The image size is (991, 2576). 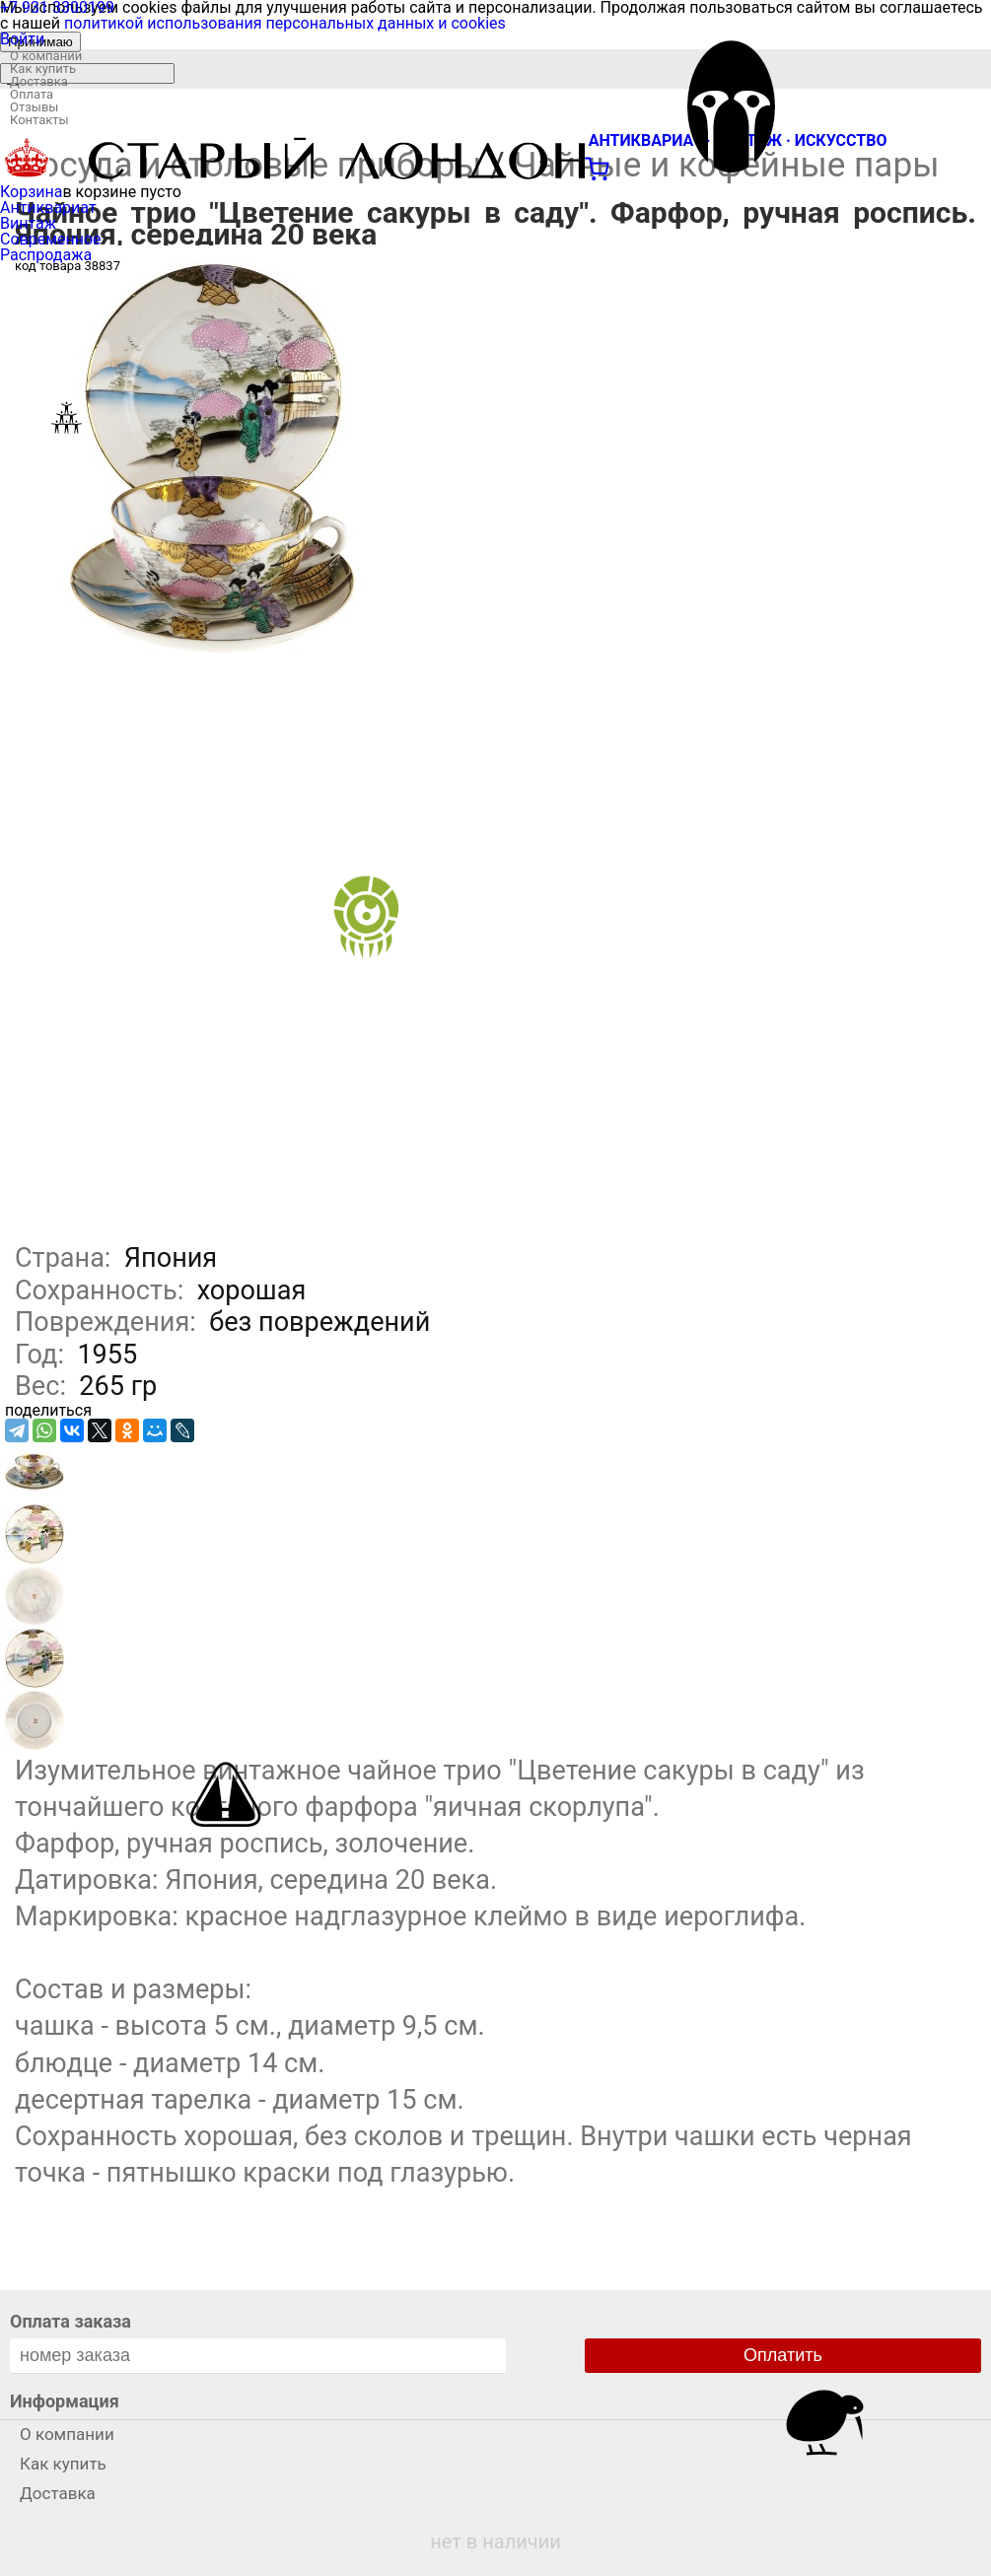 I want to click on warning or hazard alert indicator, so click(x=226, y=1795).